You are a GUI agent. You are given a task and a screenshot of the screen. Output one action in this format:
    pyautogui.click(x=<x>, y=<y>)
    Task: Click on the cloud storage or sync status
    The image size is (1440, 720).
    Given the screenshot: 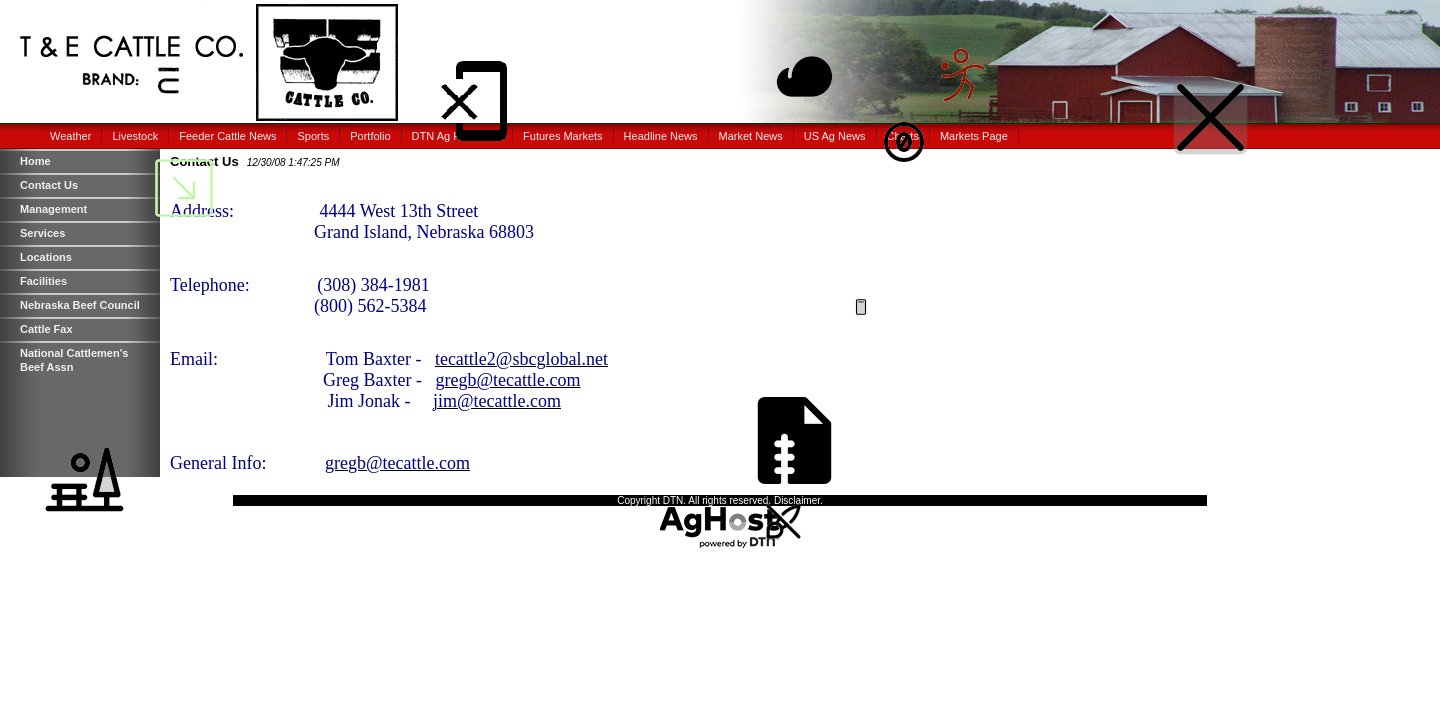 What is the action you would take?
    pyautogui.click(x=804, y=76)
    